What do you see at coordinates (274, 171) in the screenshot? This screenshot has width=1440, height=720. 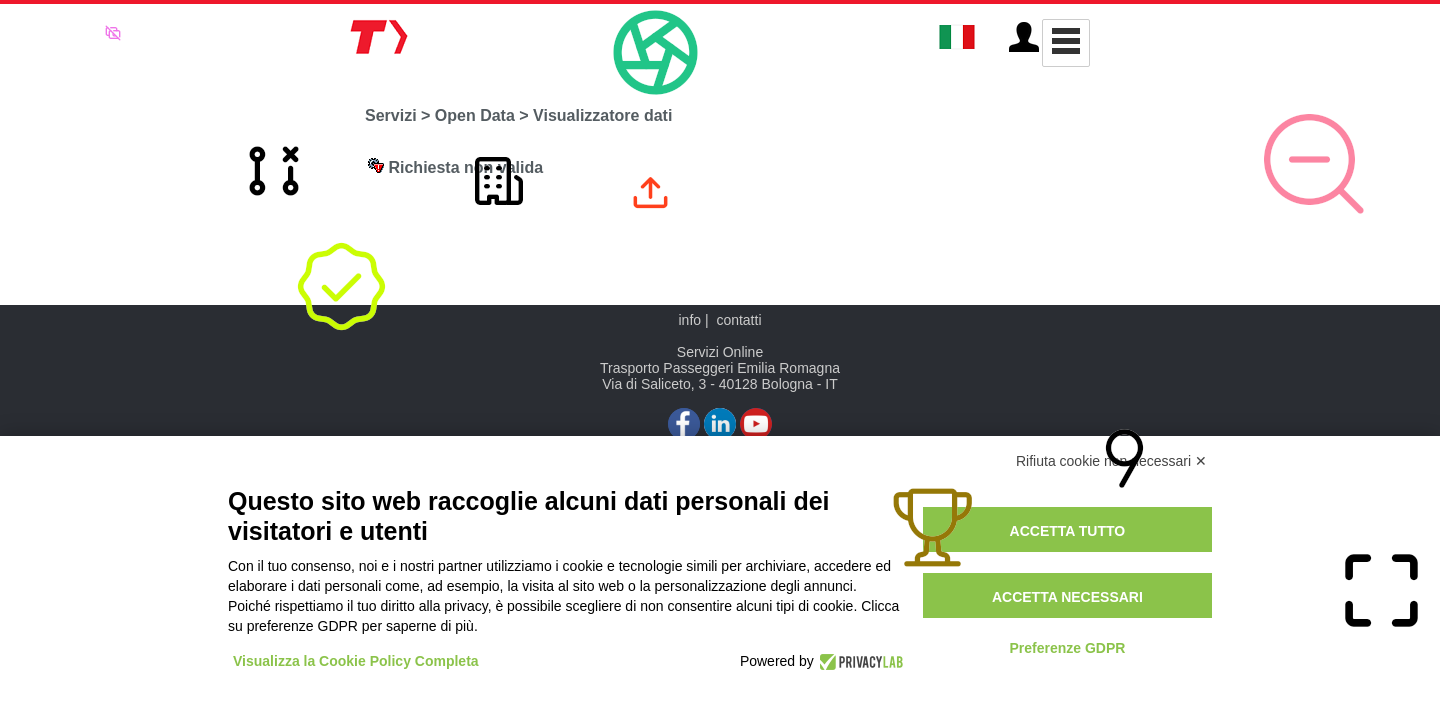 I see `indicates a closed or rejected pull request` at bounding box center [274, 171].